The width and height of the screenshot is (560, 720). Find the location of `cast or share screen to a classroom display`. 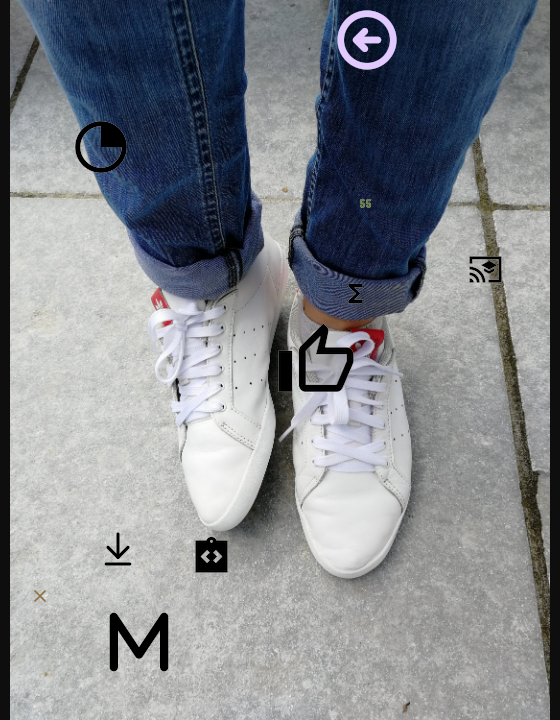

cast or share screen to a classroom display is located at coordinates (485, 269).